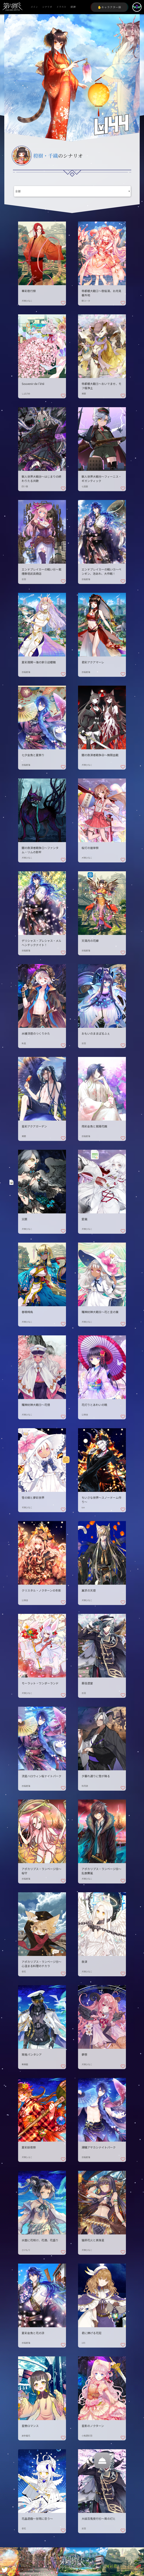 The width and height of the screenshot is (144, 2576). Describe the element at coordinates (102, 2461) in the screenshot. I see `access session services preferences` at that location.